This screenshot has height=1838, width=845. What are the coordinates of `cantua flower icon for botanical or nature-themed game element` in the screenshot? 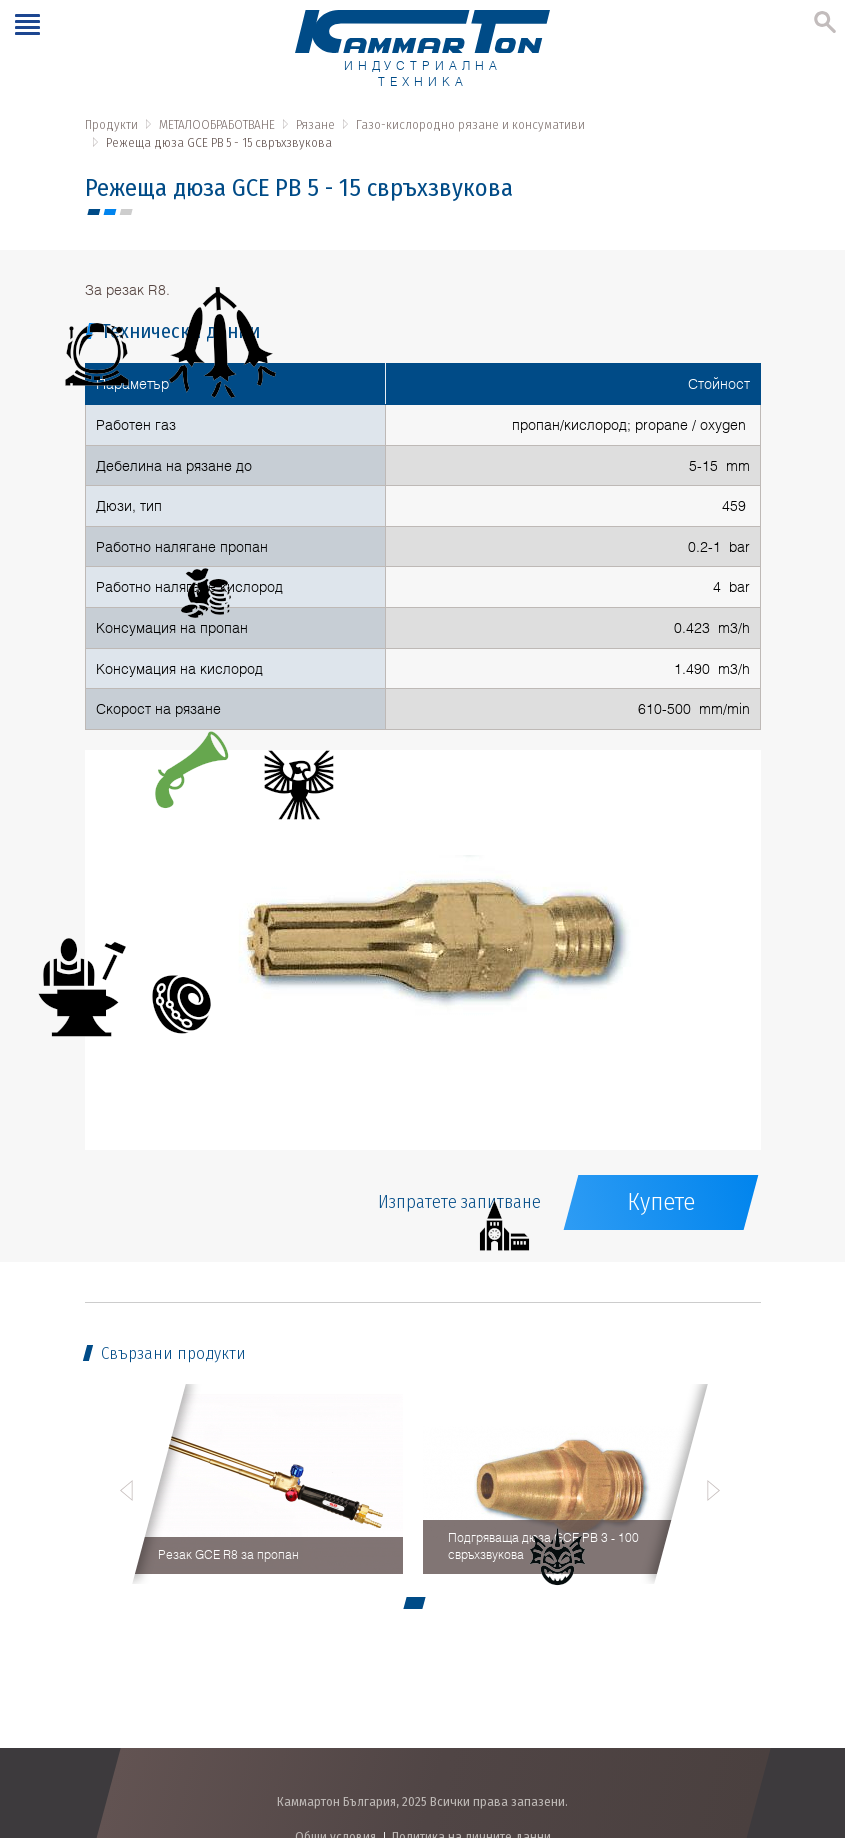 It's located at (222, 342).